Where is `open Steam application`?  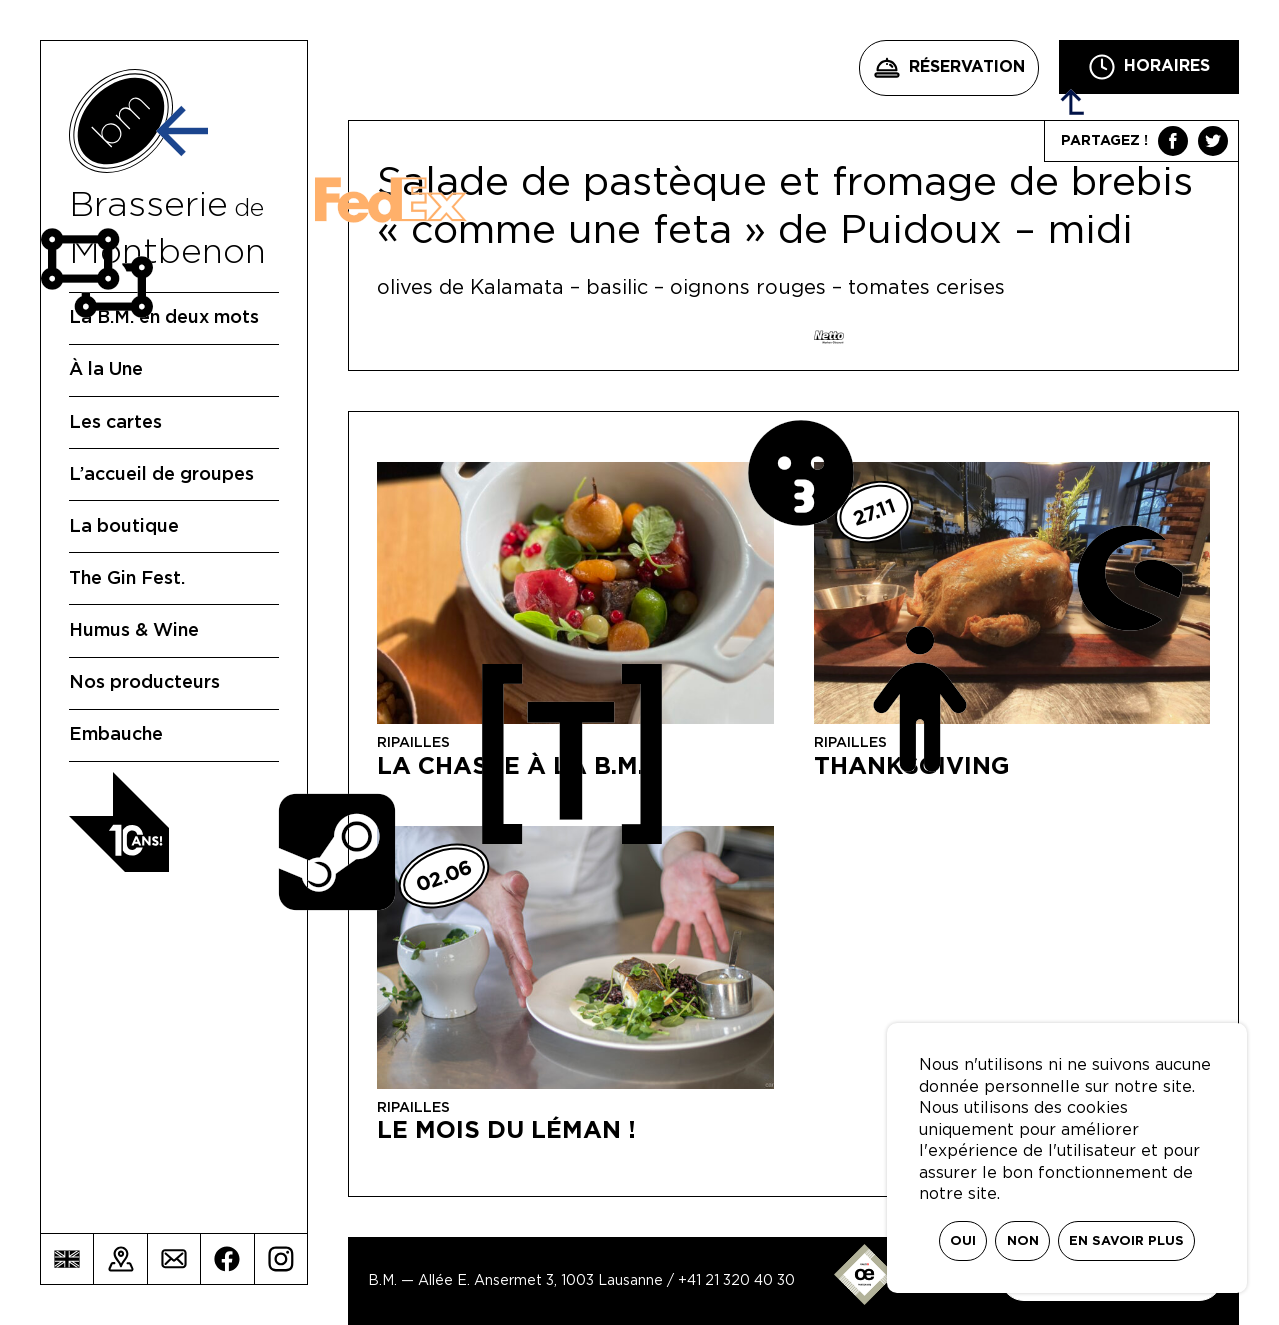
open Steam application is located at coordinates (337, 852).